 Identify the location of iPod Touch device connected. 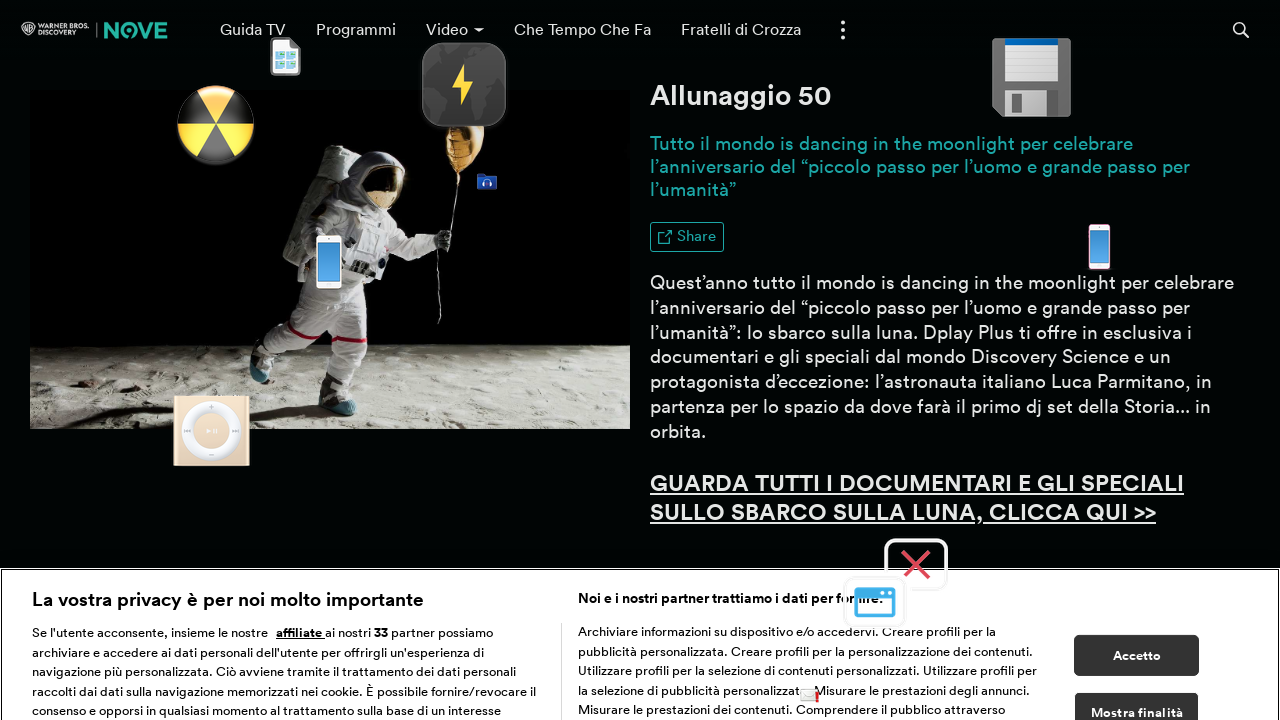
(329, 263).